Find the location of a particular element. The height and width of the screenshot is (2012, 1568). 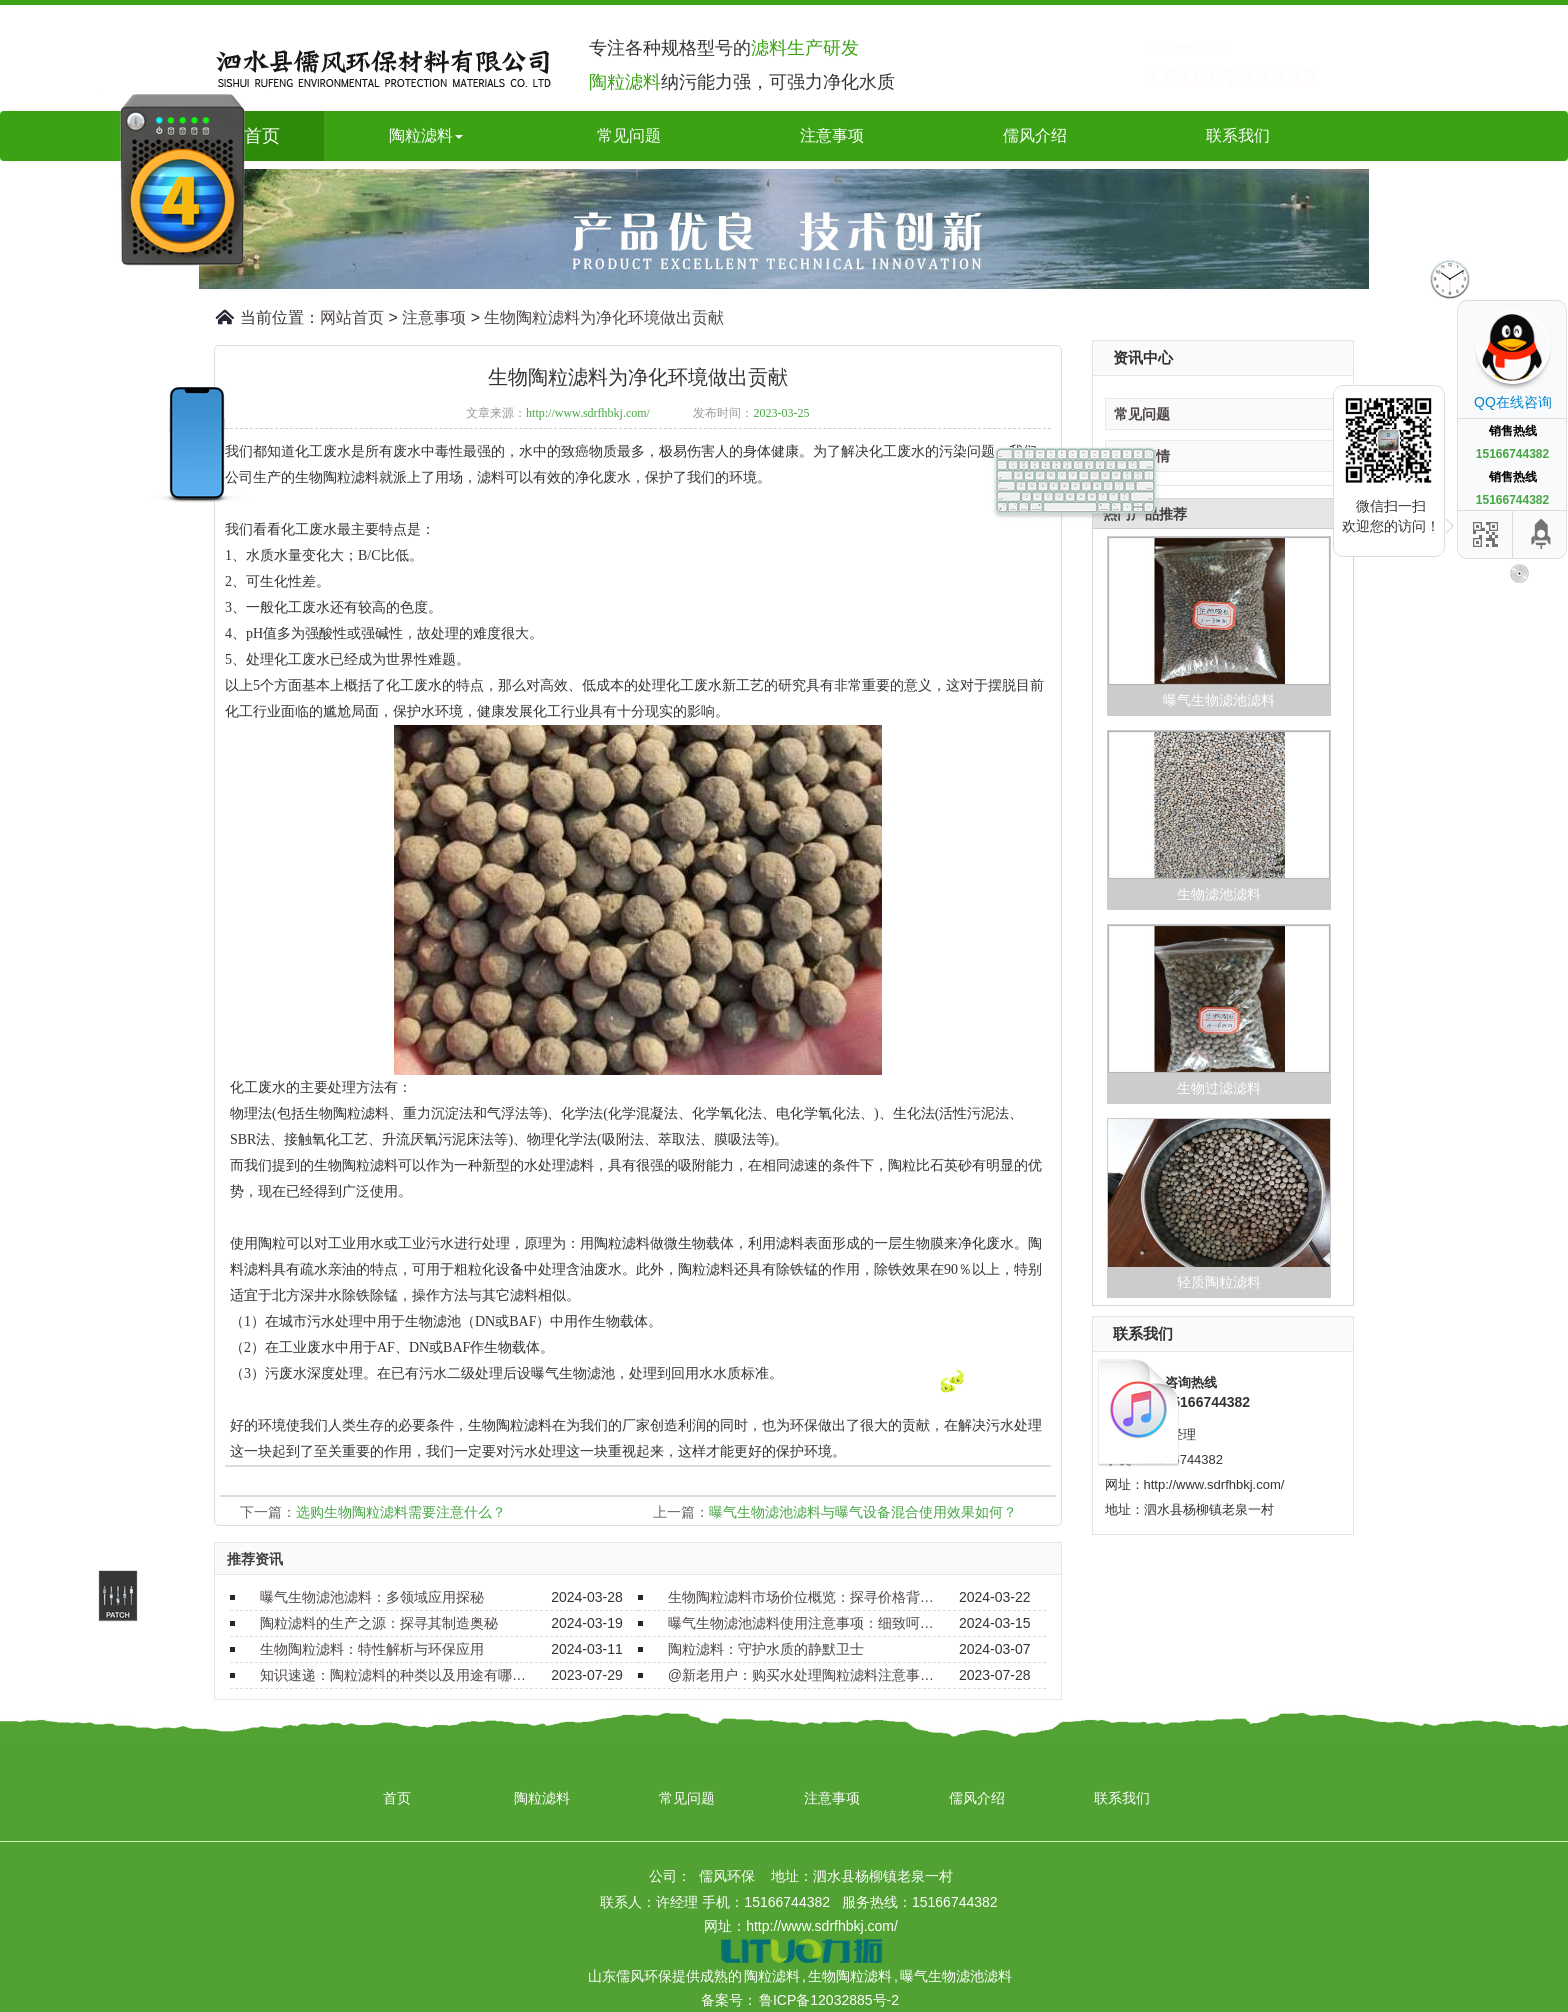

access date and time settings is located at coordinates (1450, 279).